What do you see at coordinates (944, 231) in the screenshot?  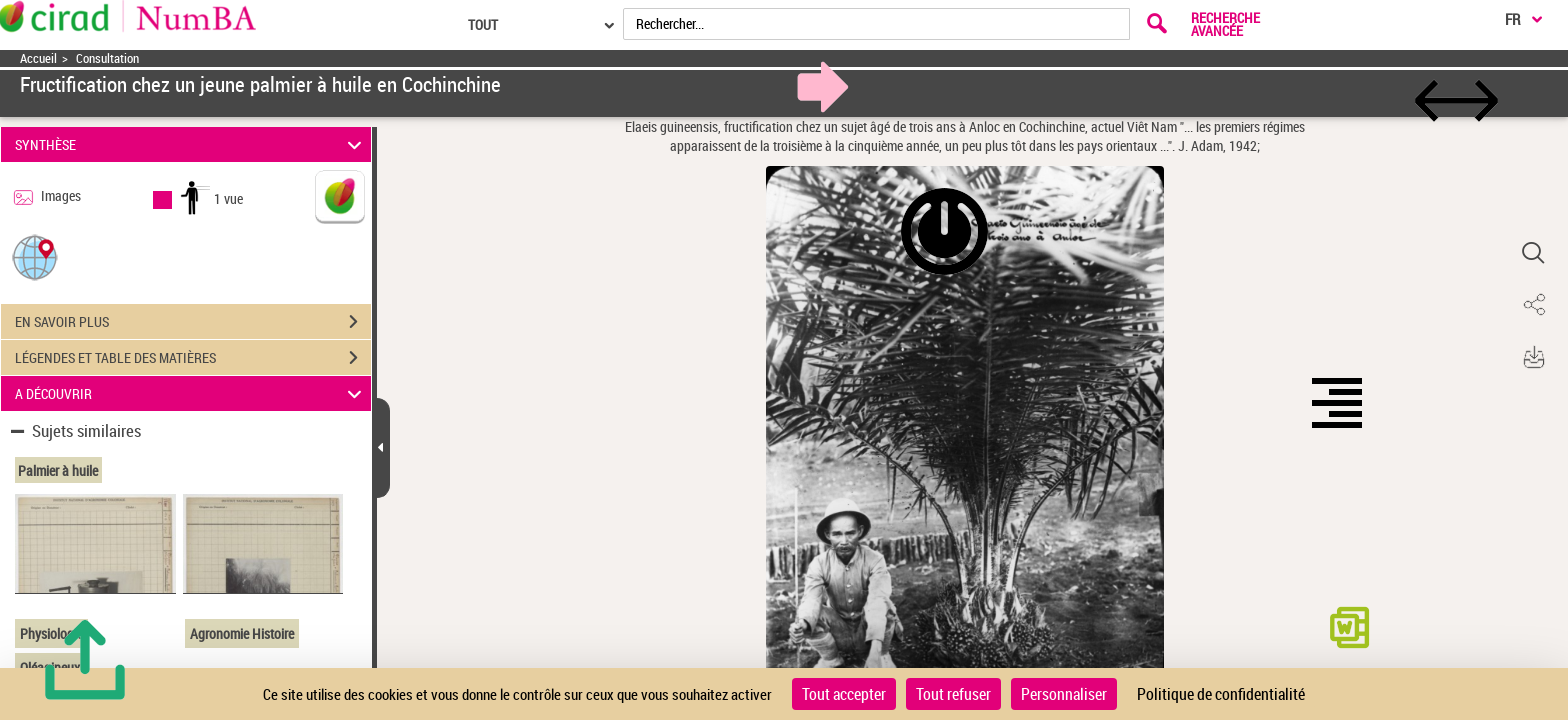 I see `turn device on or off` at bounding box center [944, 231].